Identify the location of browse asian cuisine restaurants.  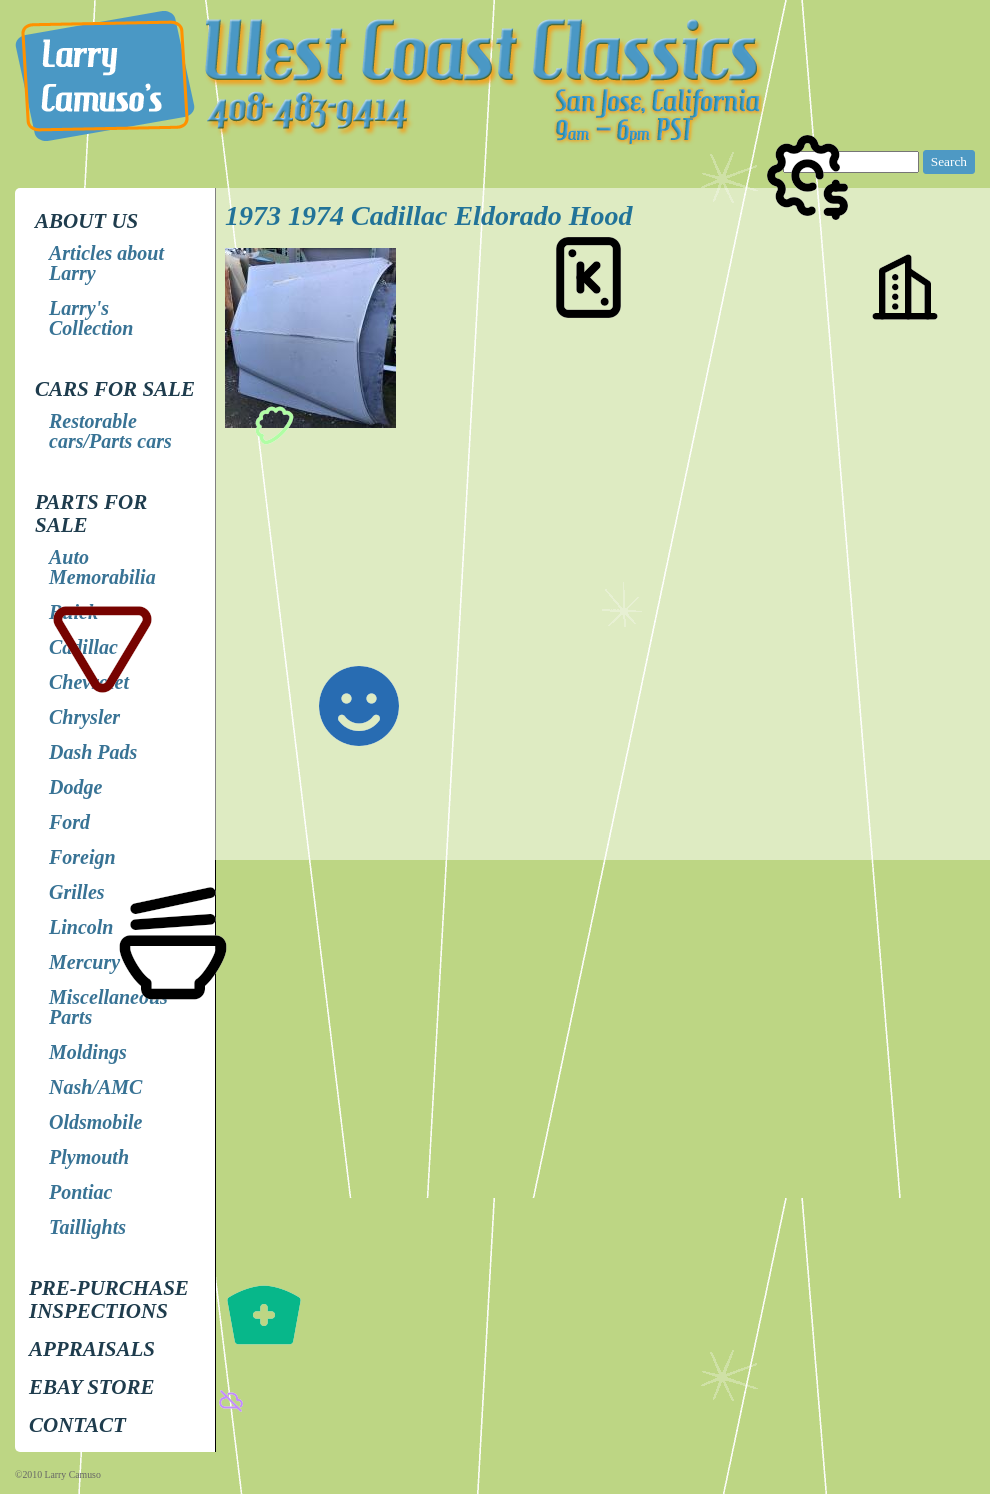
(173, 946).